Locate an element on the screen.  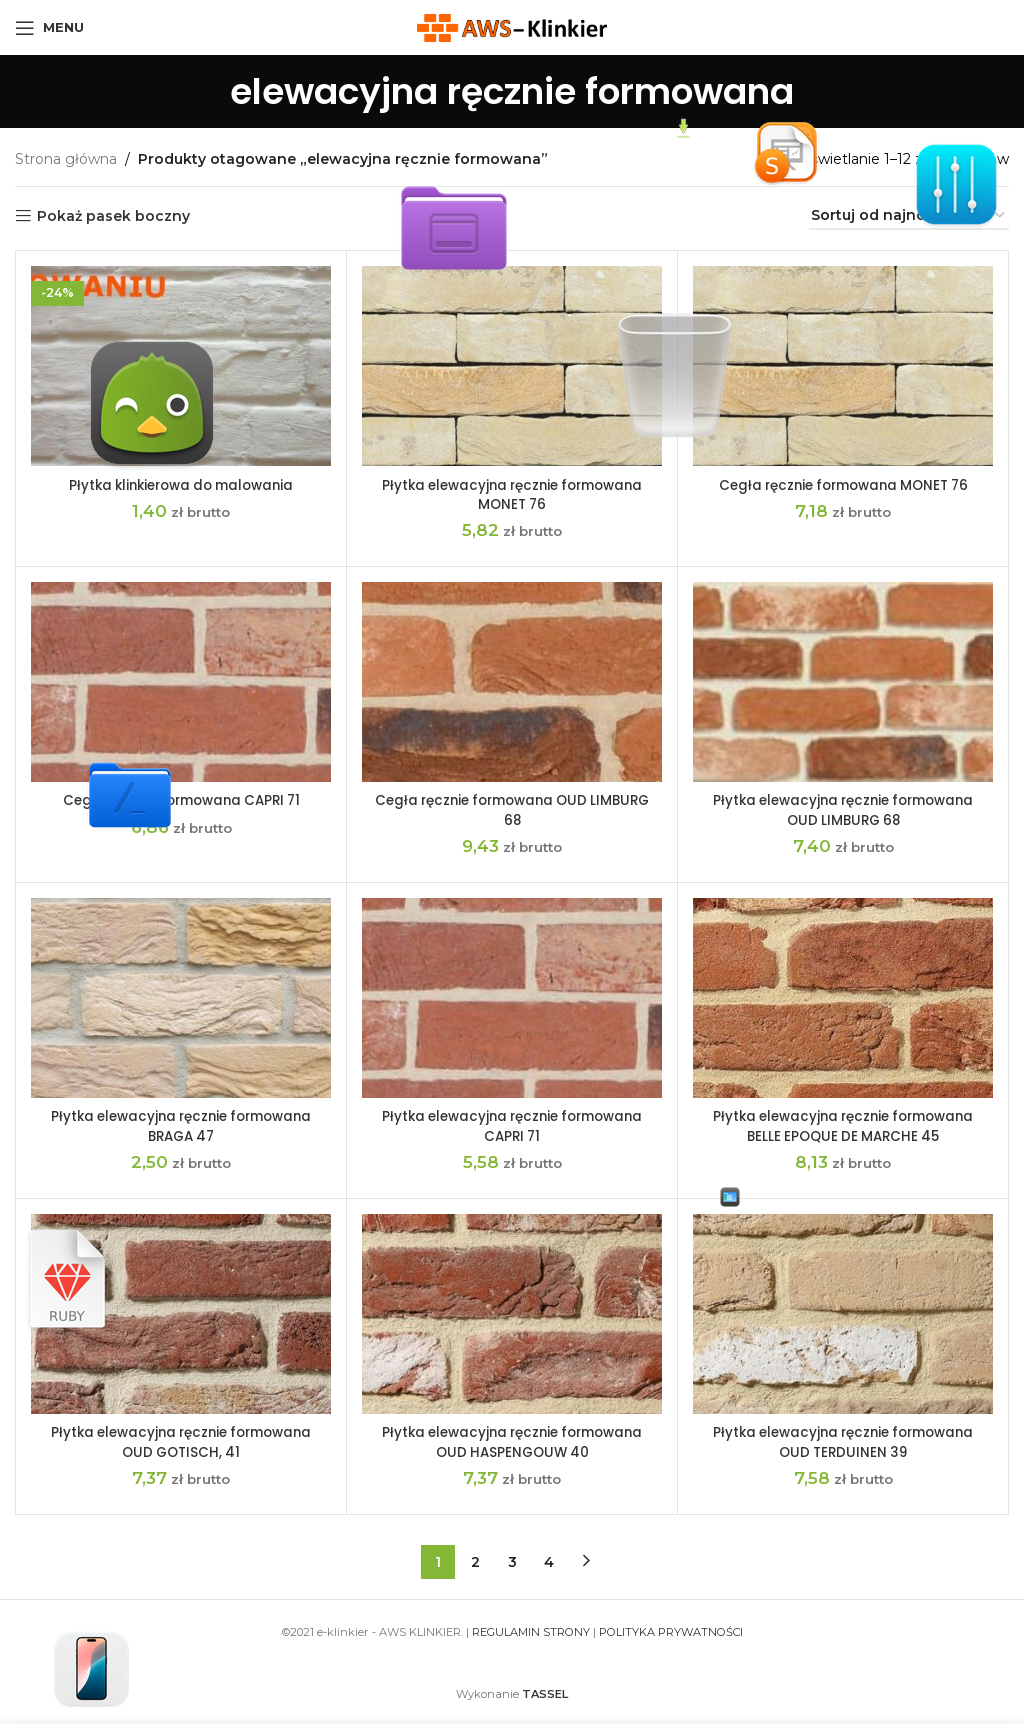
access the root directory of your file system is located at coordinates (130, 795).